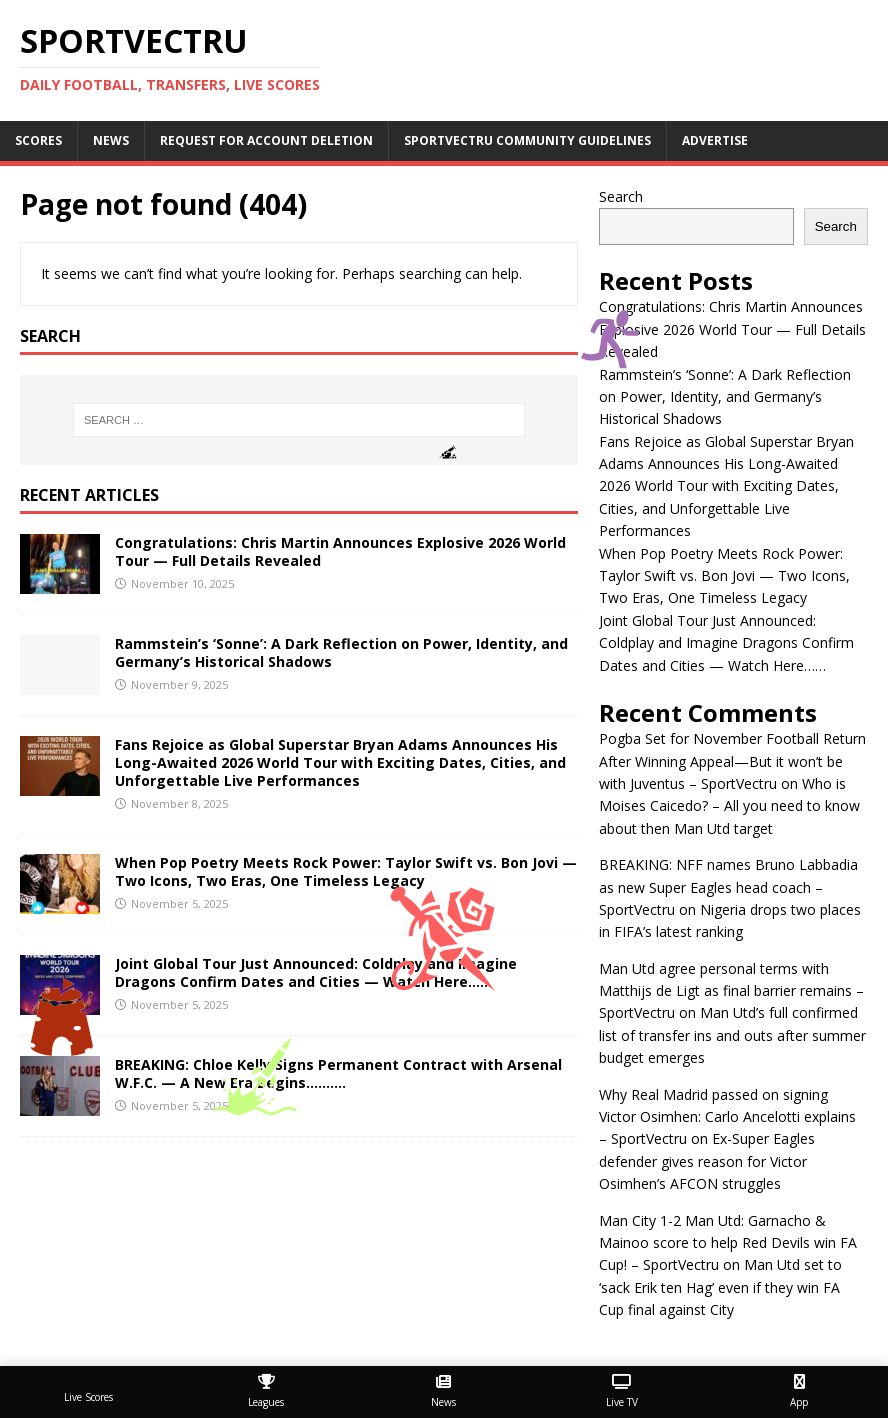 This screenshot has height=1418, width=888. Describe the element at coordinates (61, 1016) in the screenshot. I see `access beach or sandbox game mode` at that location.